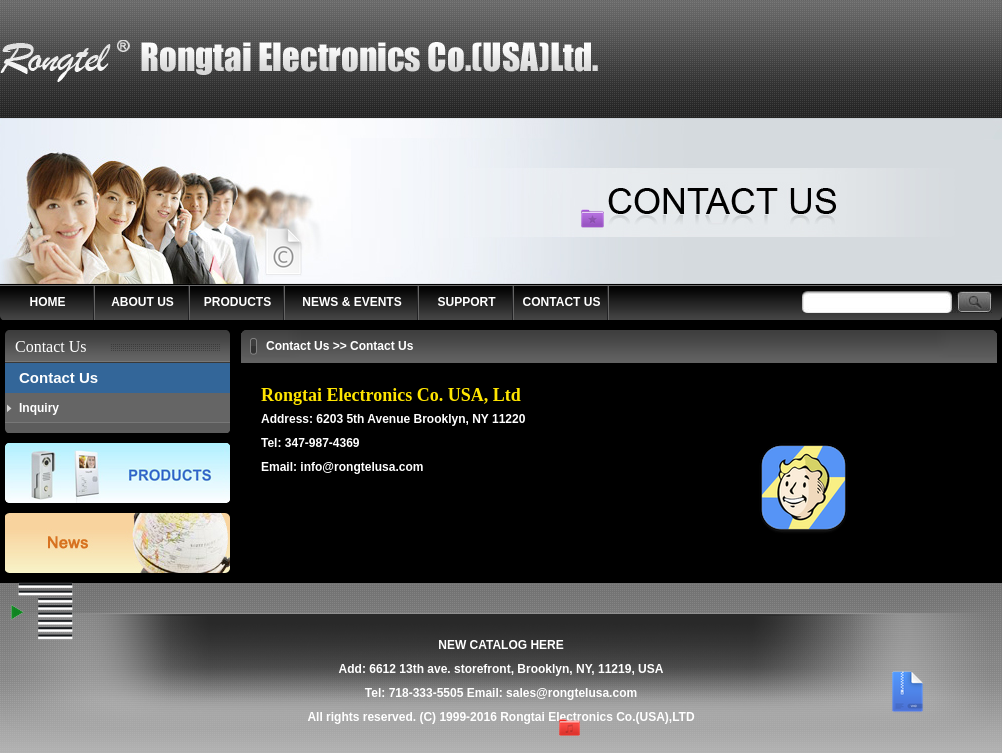  What do you see at coordinates (283, 252) in the screenshot?
I see `indicates a file currently being copied` at bounding box center [283, 252].